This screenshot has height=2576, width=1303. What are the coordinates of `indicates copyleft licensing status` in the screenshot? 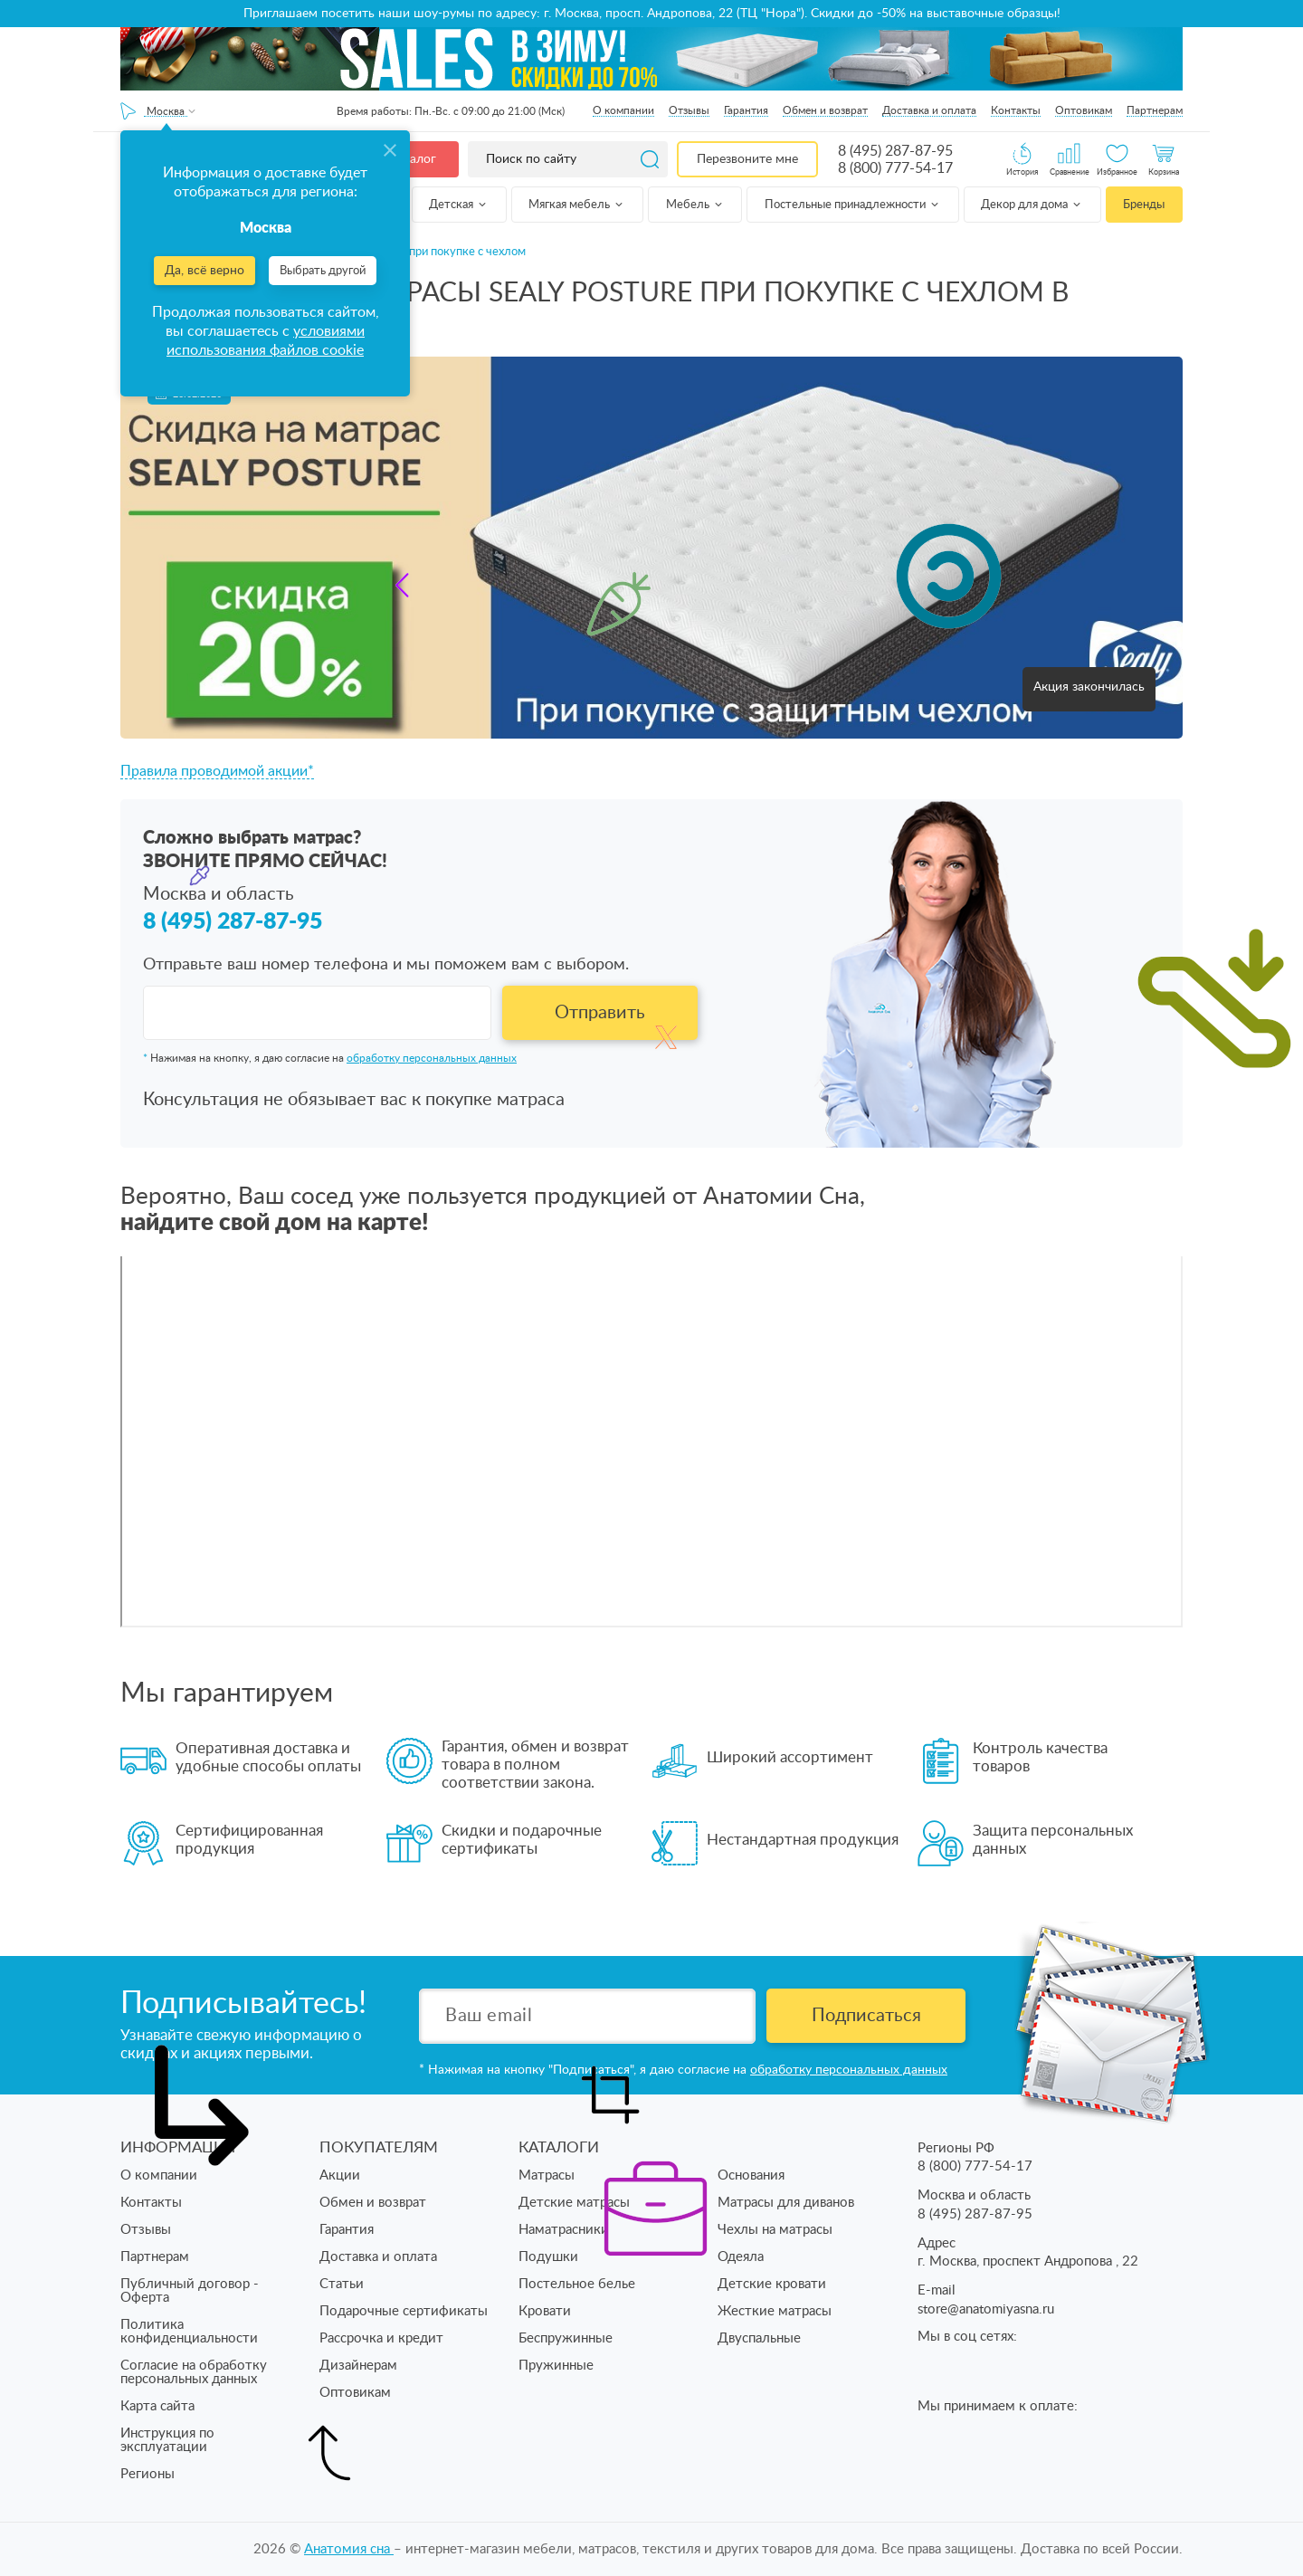 It's located at (948, 576).